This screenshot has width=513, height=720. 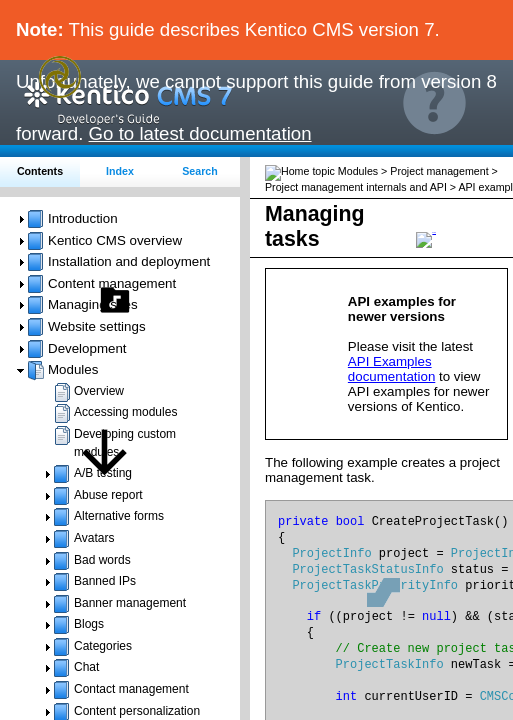 I want to click on open the Katana application, so click(x=60, y=77).